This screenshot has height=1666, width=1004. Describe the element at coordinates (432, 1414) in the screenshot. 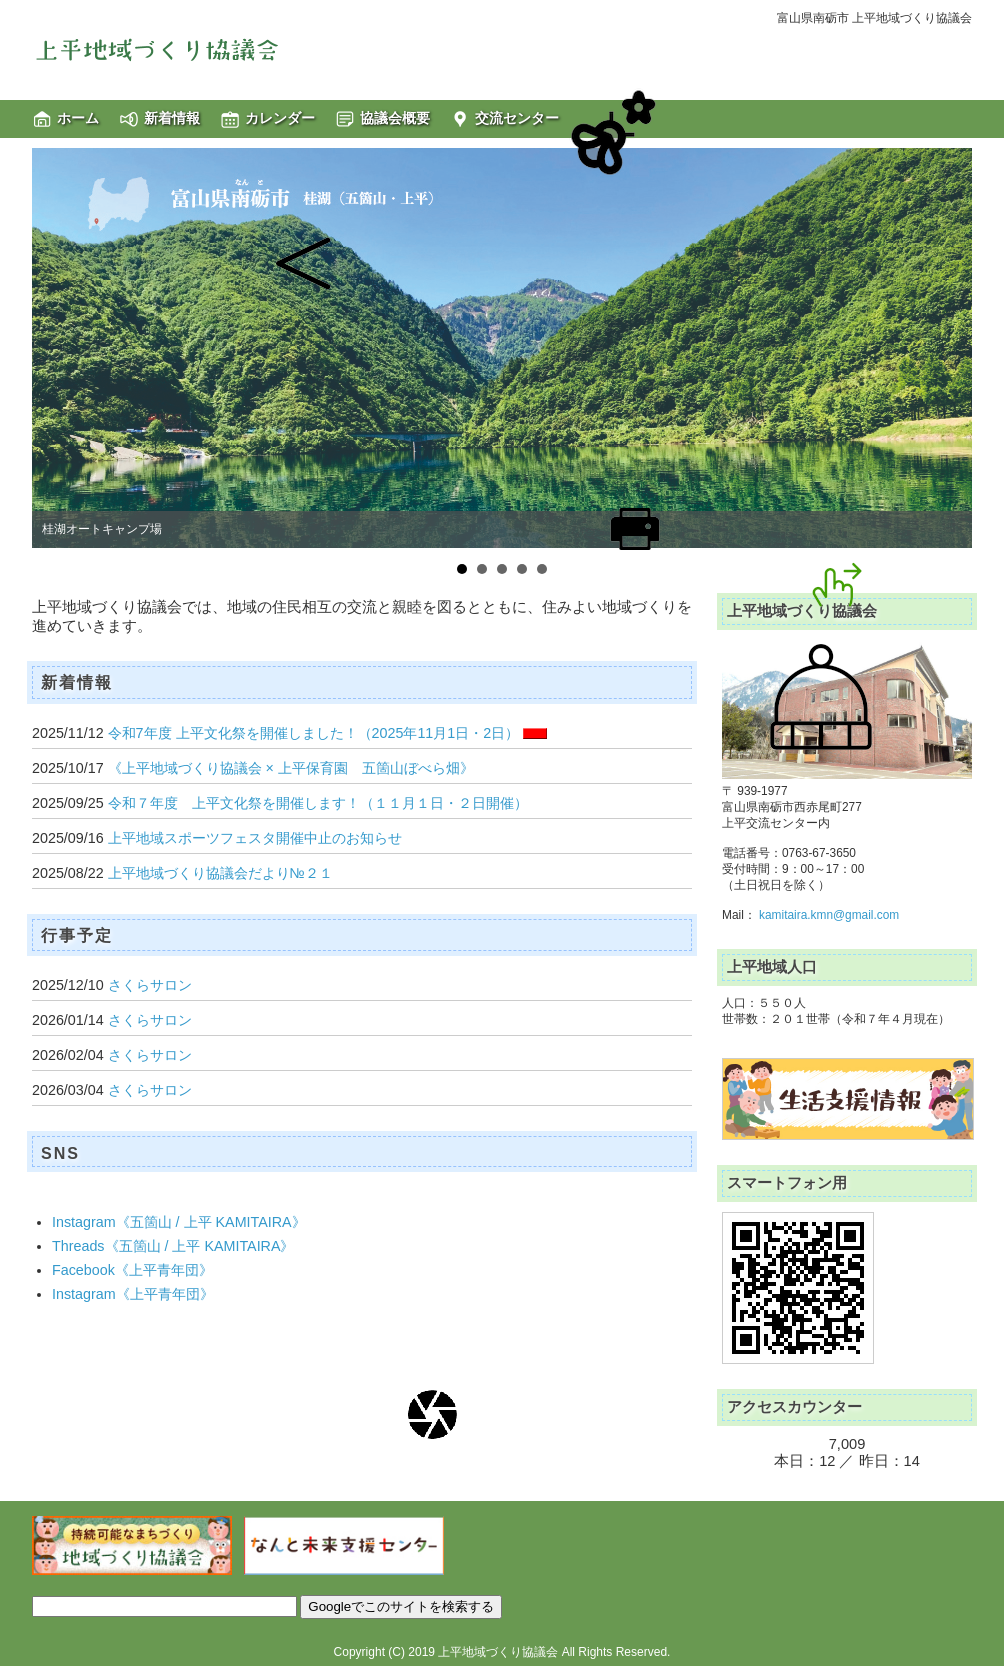

I see `open camera to take a photo` at that location.